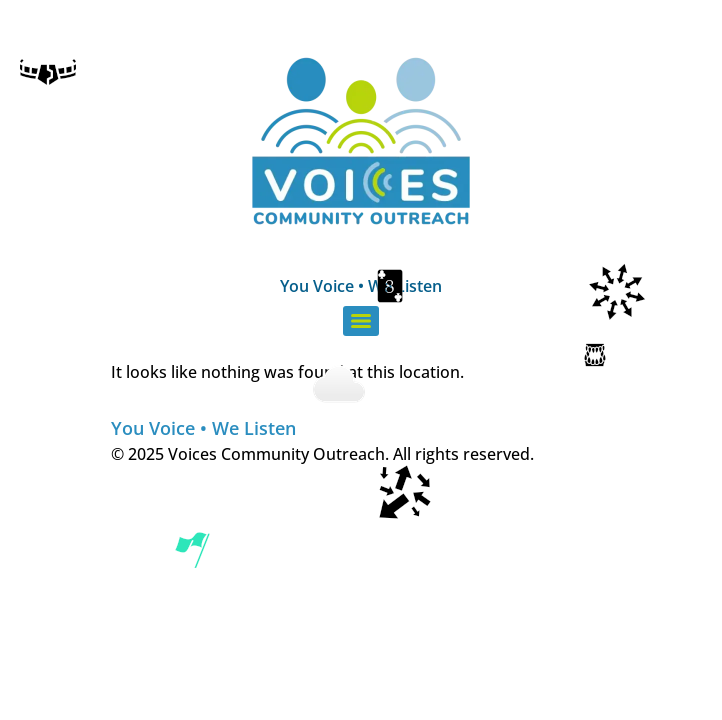  What do you see at coordinates (405, 492) in the screenshot?
I see `indicates confusion or multiple directions` at bounding box center [405, 492].